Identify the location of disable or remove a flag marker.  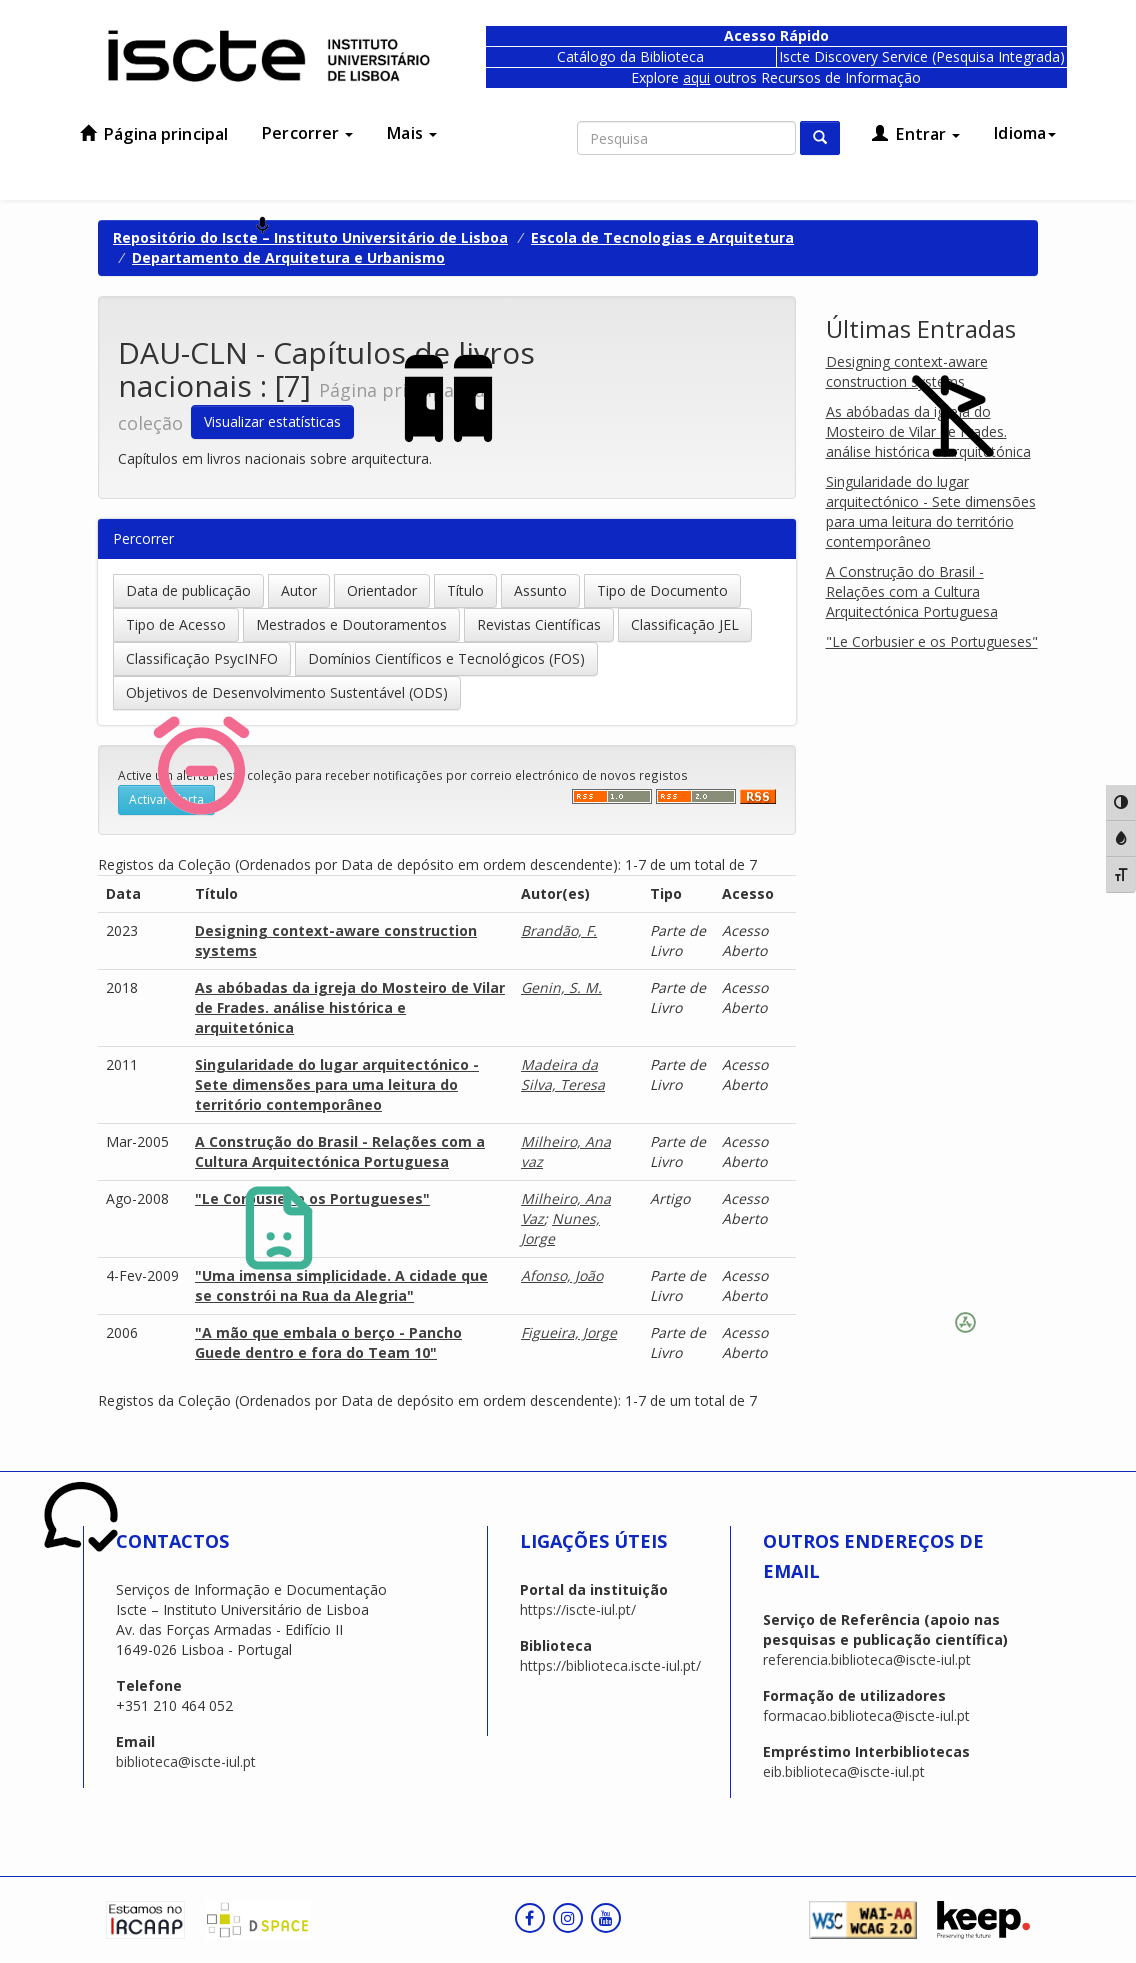
(953, 416).